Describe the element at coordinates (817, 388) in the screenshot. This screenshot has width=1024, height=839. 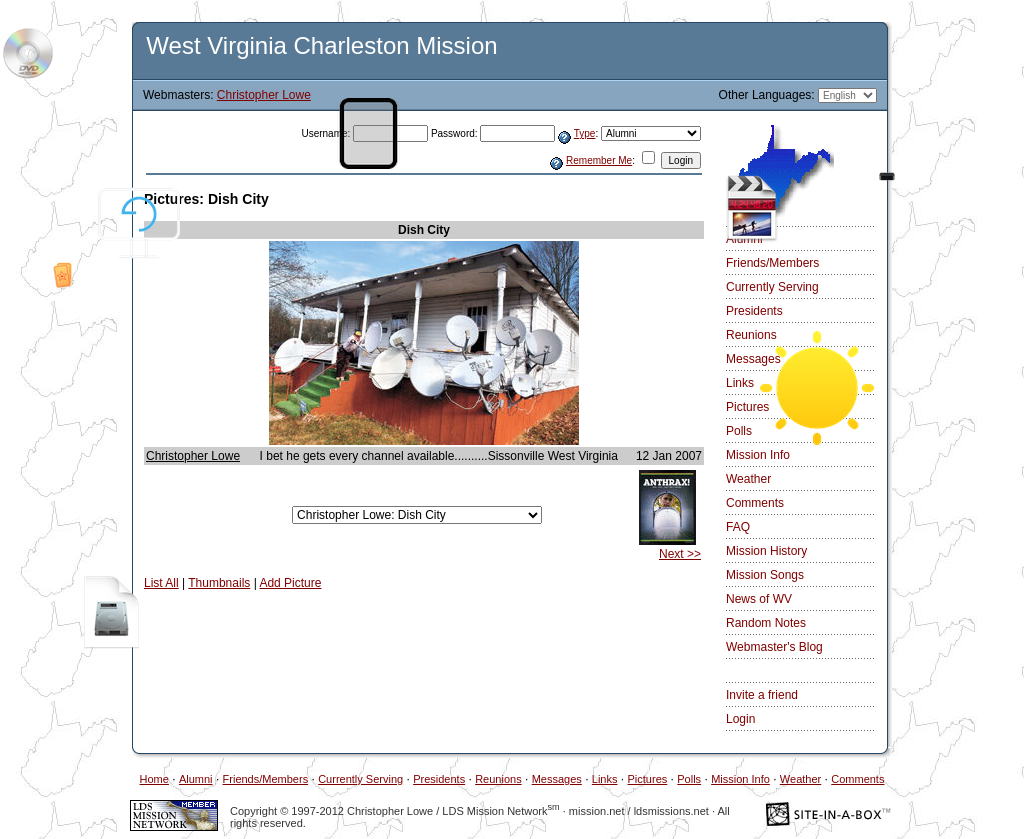
I see `indicates clear or sunny weather conditions` at that location.